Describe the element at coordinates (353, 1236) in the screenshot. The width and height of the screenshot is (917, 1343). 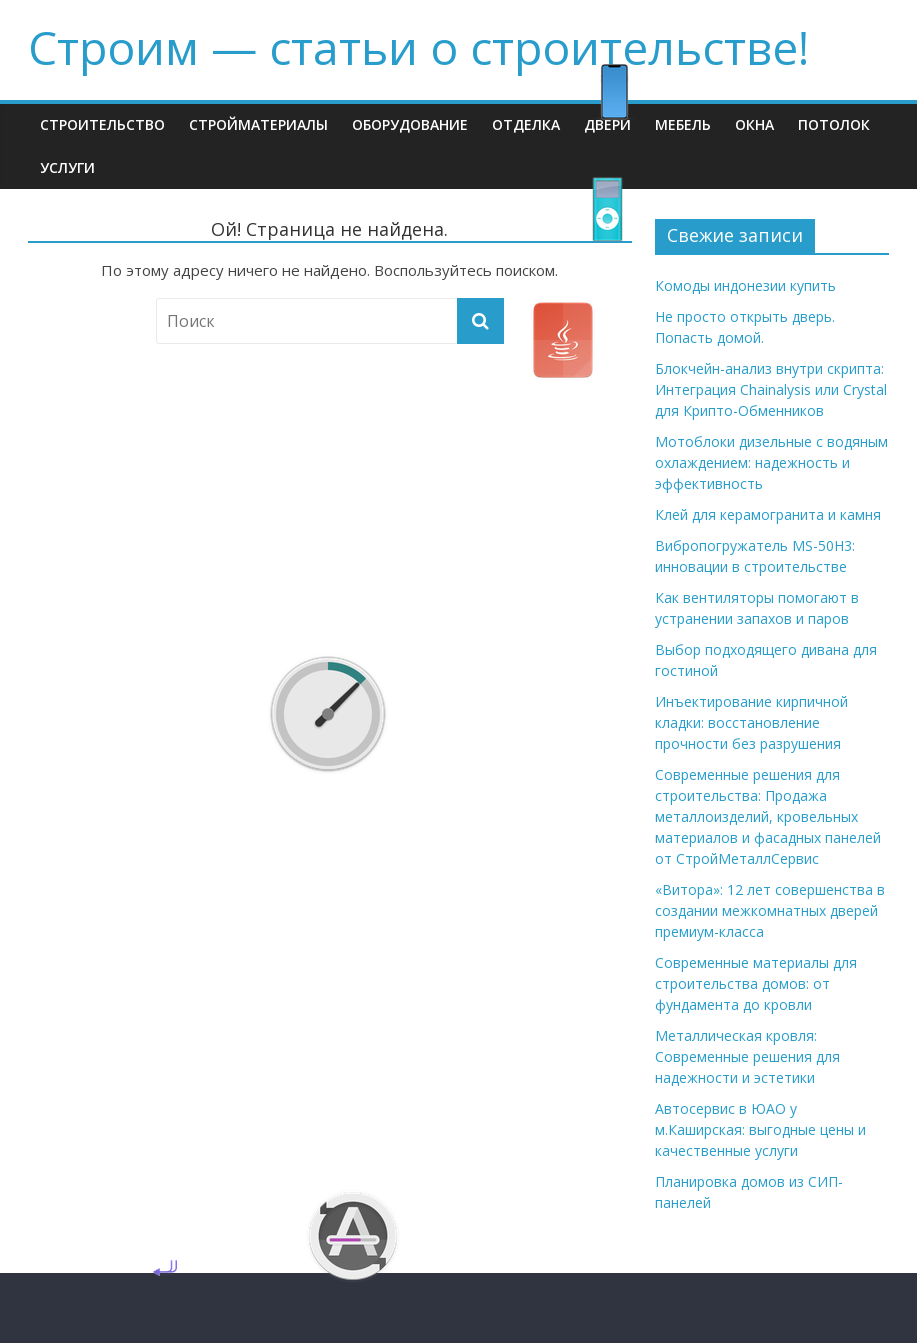
I see `check for available software updates` at that location.